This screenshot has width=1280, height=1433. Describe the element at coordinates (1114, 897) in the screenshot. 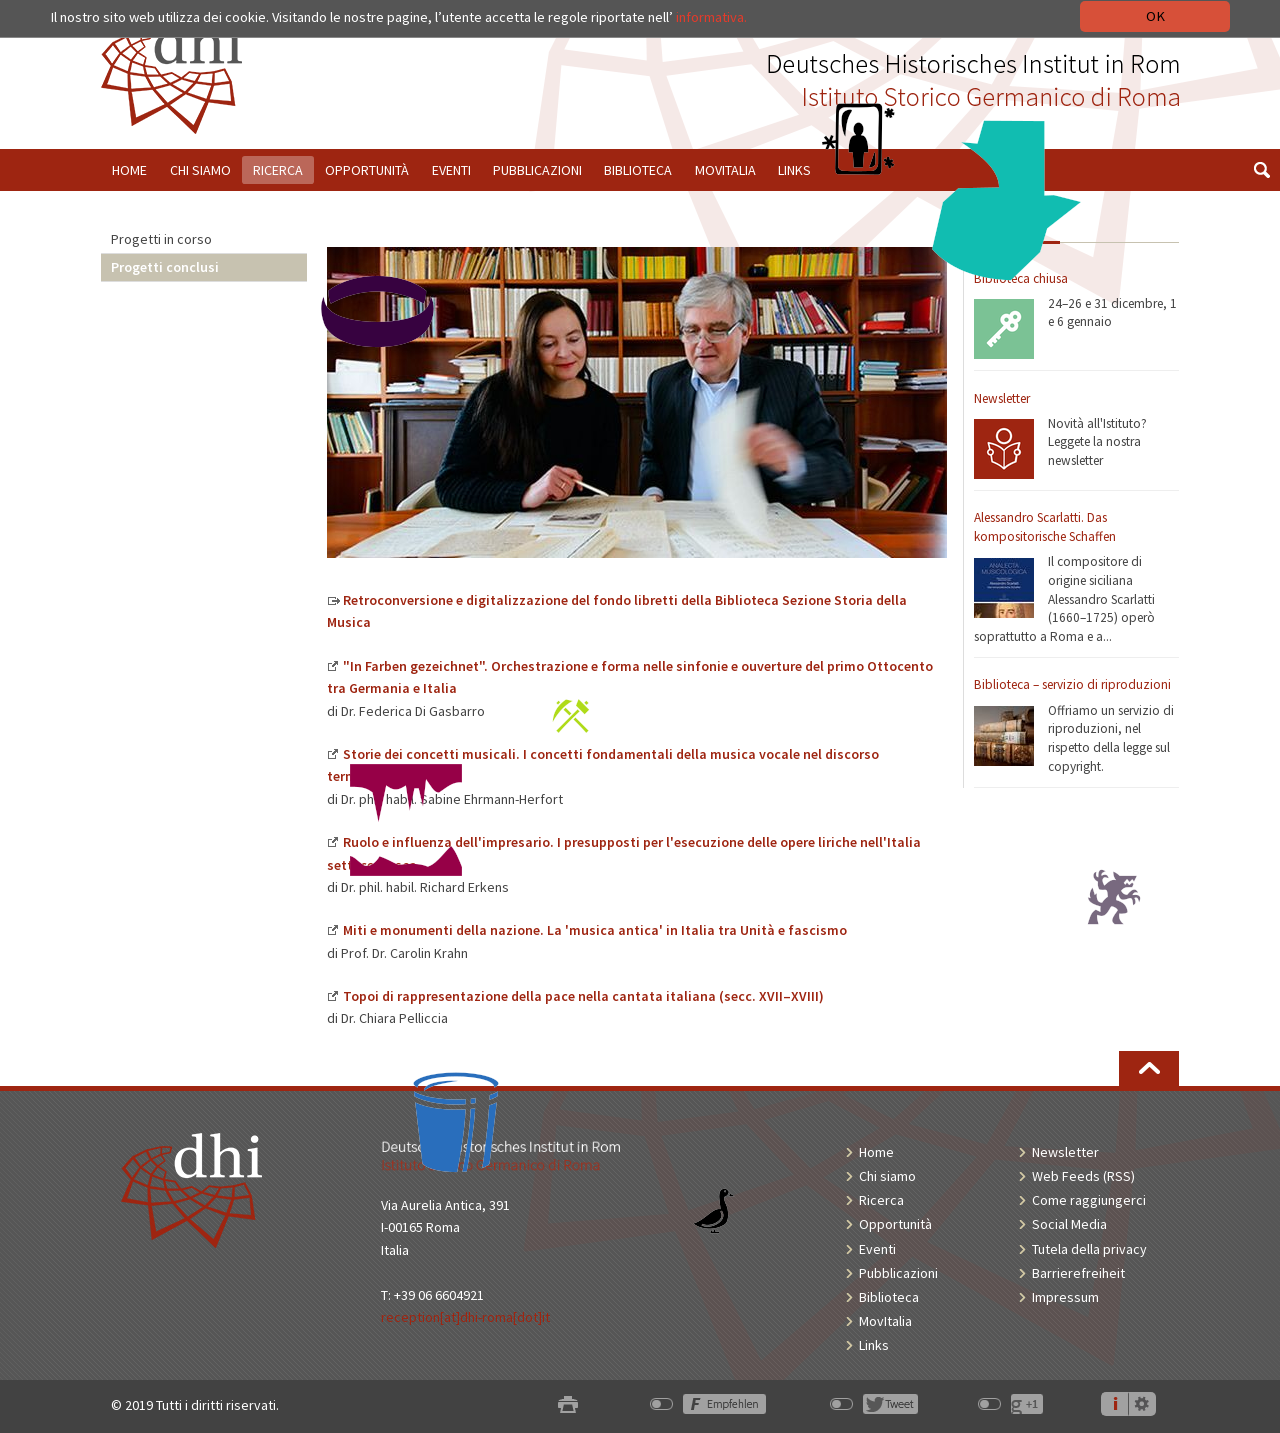

I see `select werewolf character or role` at that location.